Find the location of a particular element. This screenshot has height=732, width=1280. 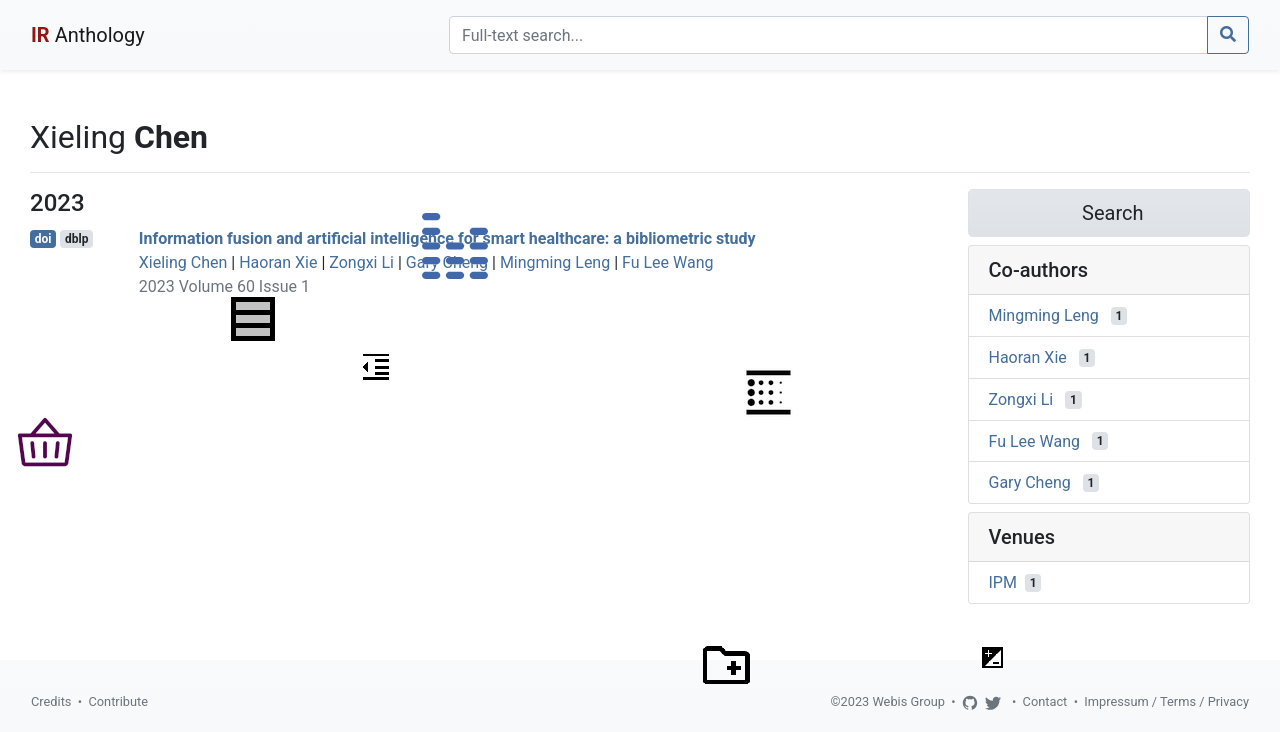

view column chart or bar graph data is located at coordinates (455, 246).